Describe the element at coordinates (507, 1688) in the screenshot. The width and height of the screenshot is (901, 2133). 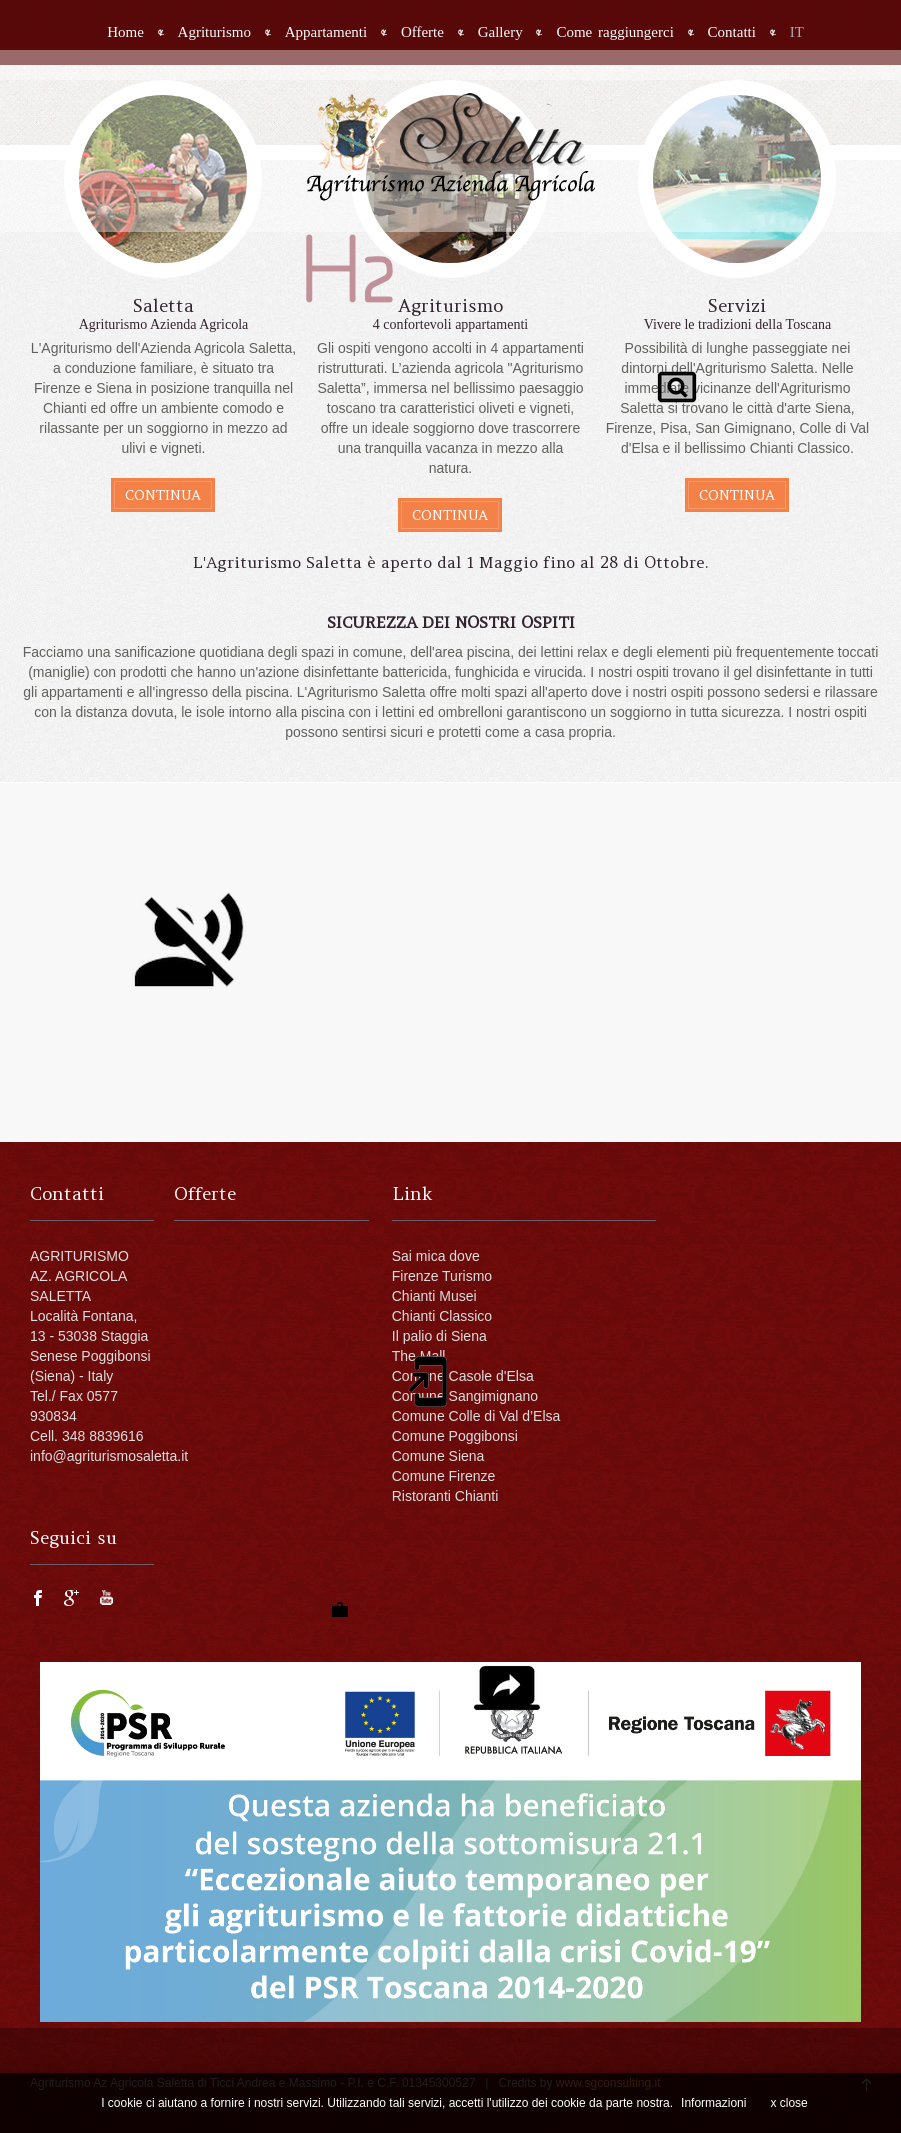
I see `share your screen with others` at that location.